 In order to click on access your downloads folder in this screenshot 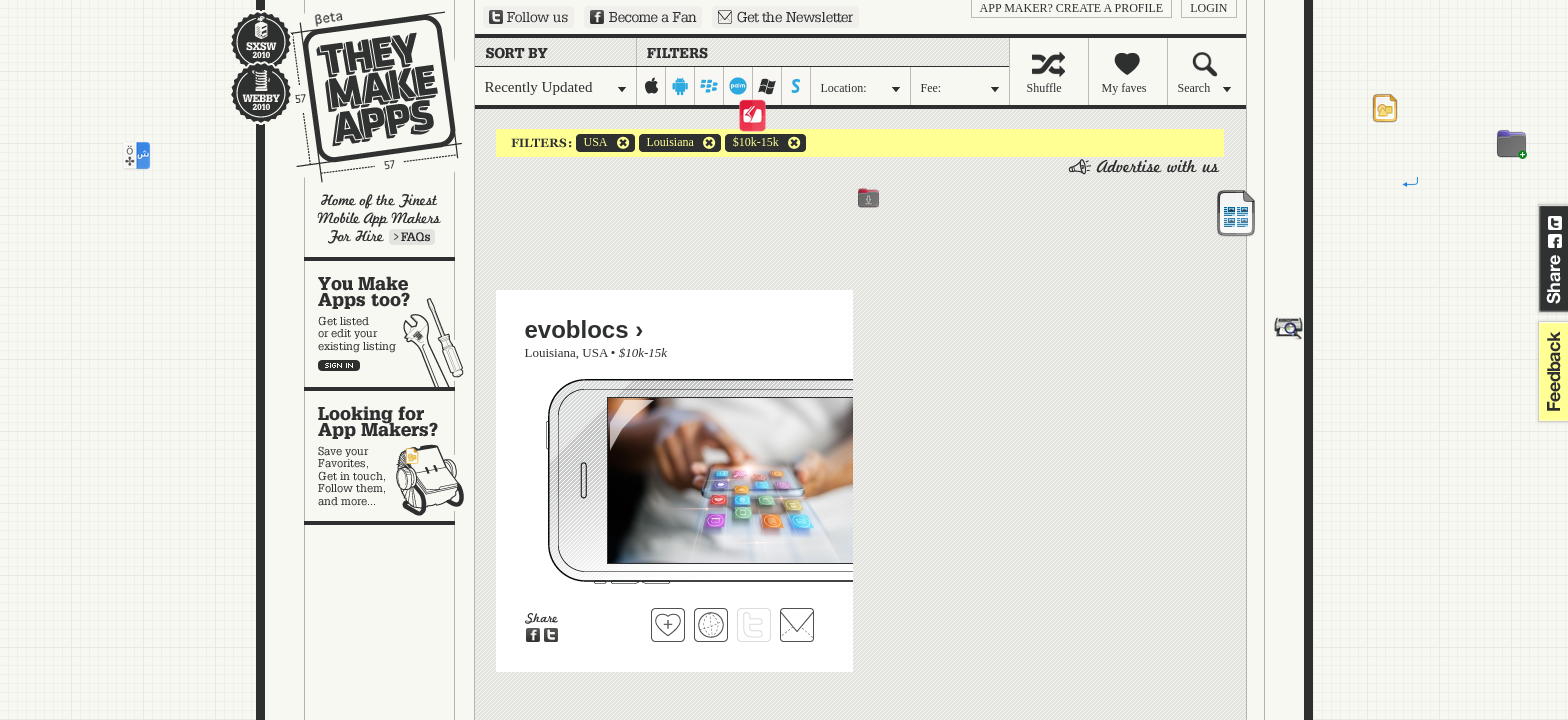, I will do `click(868, 197)`.